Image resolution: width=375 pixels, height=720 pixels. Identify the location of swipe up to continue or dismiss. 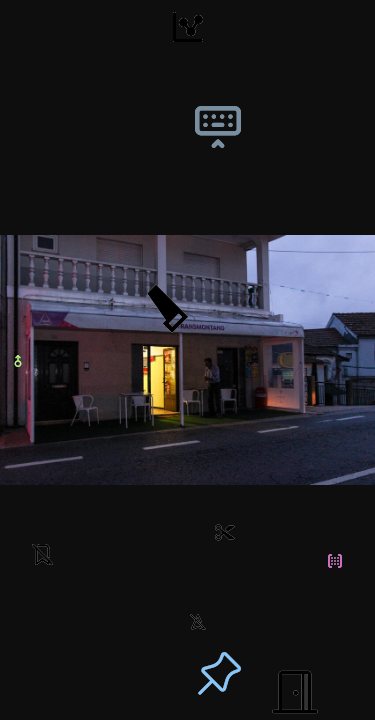
(18, 361).